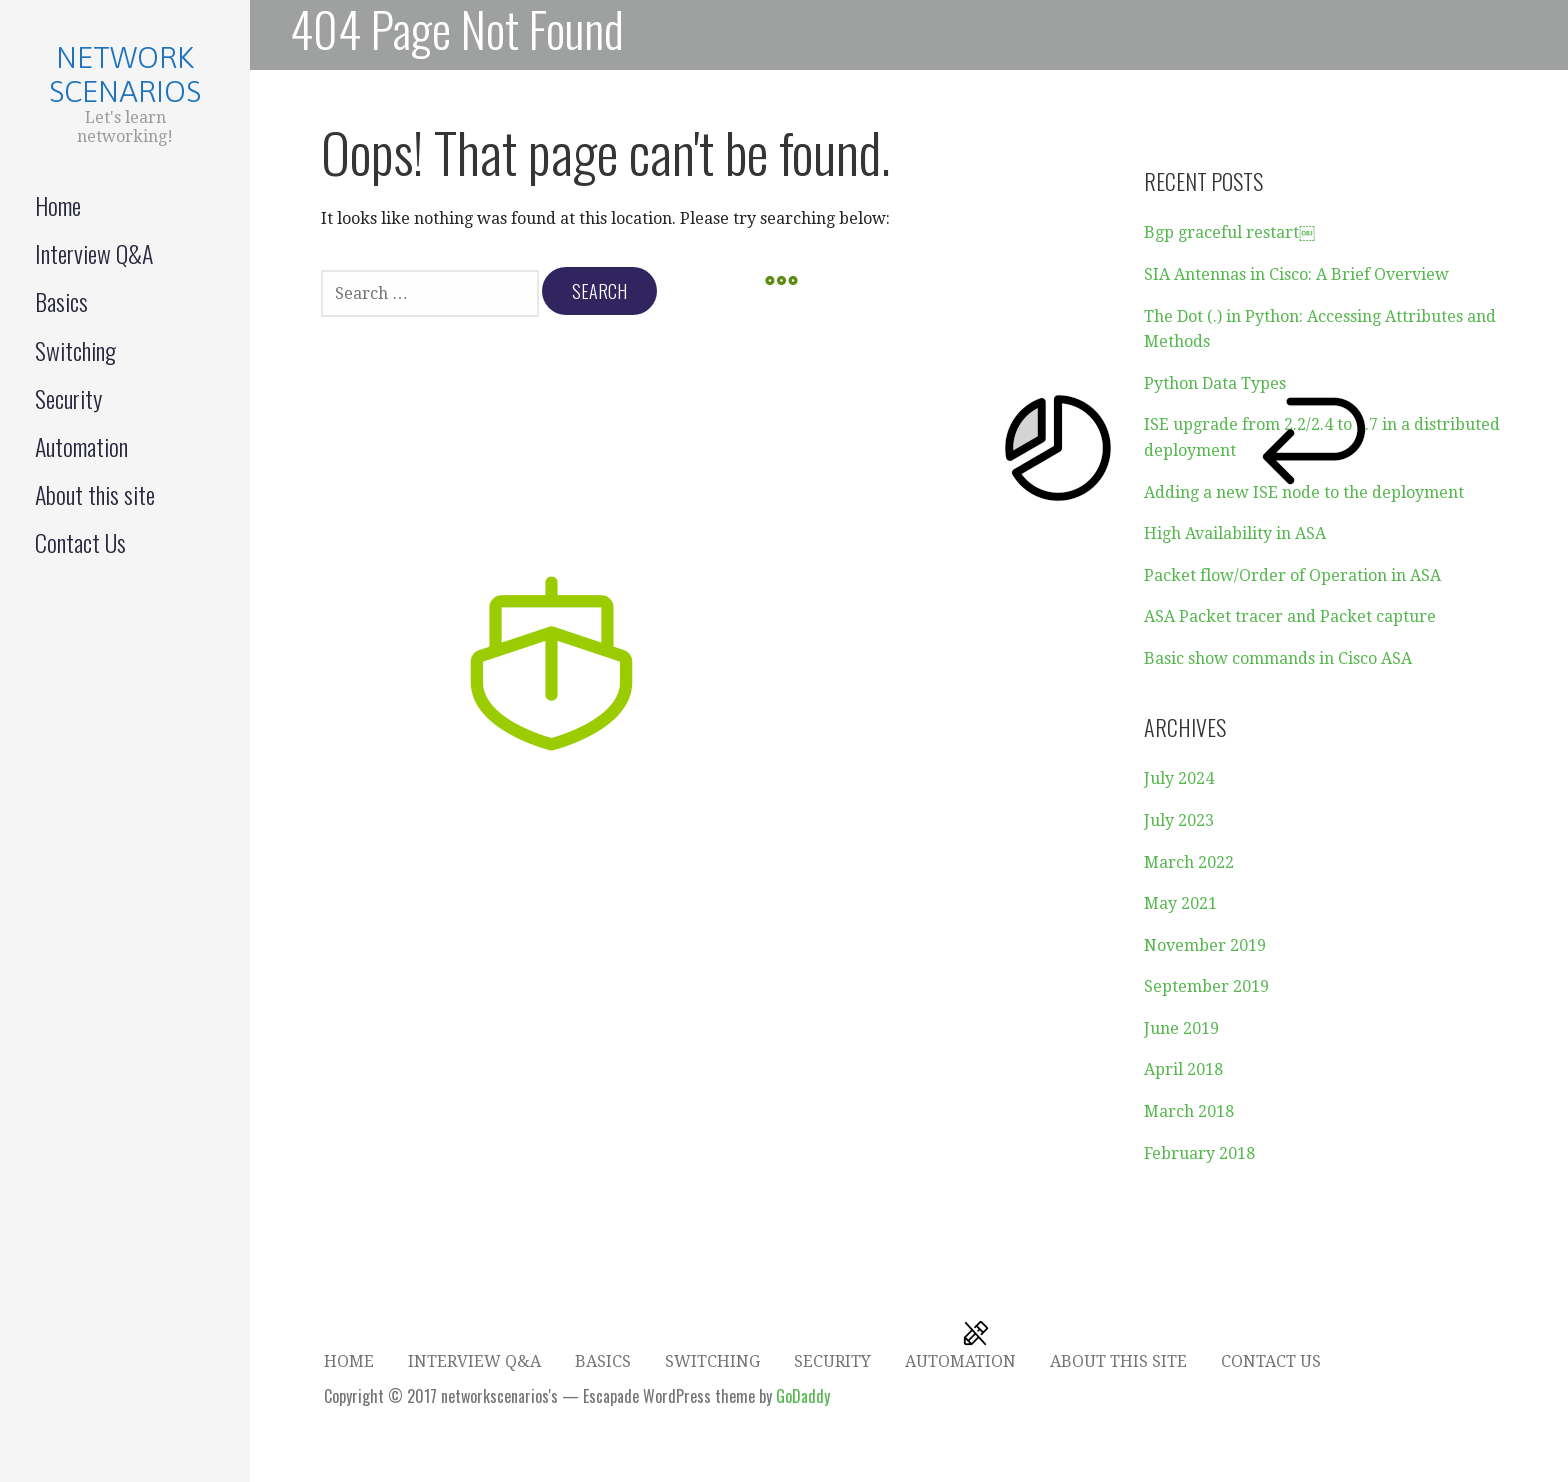 Image resolution: width=1568 pixels, height=1482 pixels. I want to click on open more options menu, so click(781, 280).